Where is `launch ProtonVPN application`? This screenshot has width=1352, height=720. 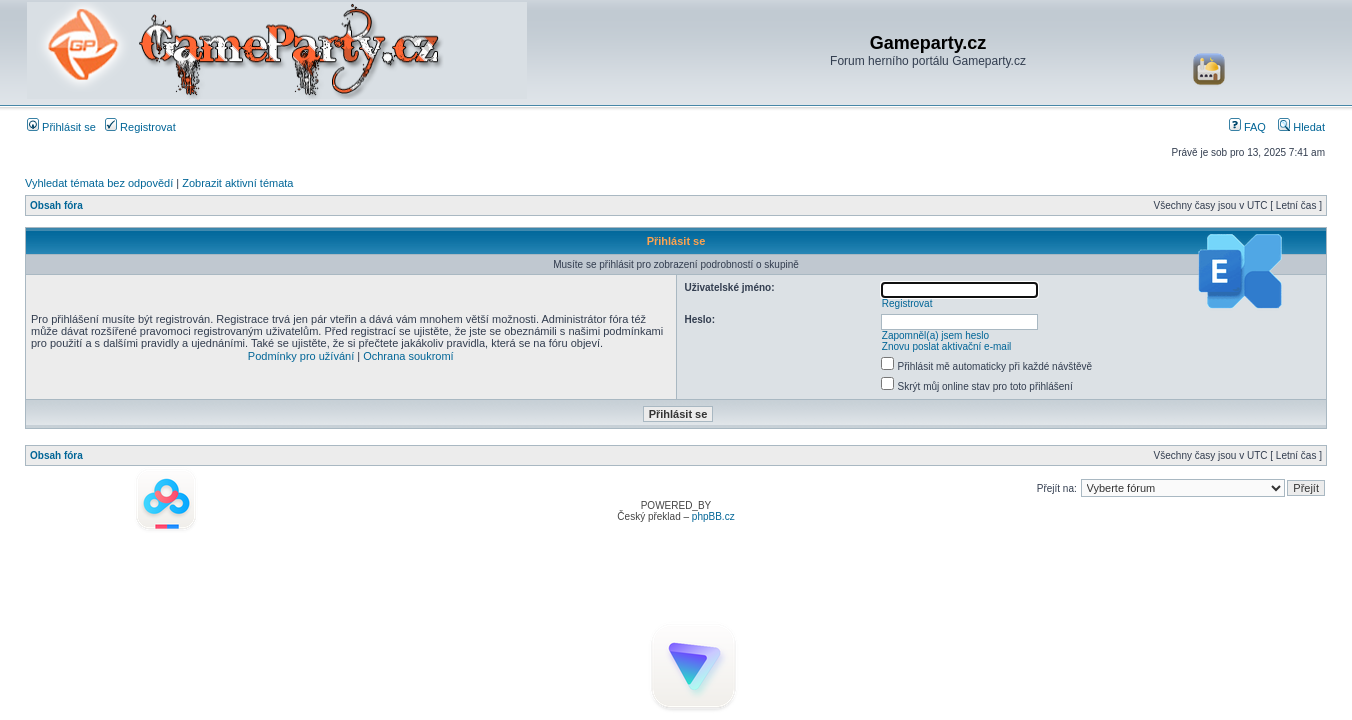 launch ProtonVPN application is located at coordinates (693, 667).